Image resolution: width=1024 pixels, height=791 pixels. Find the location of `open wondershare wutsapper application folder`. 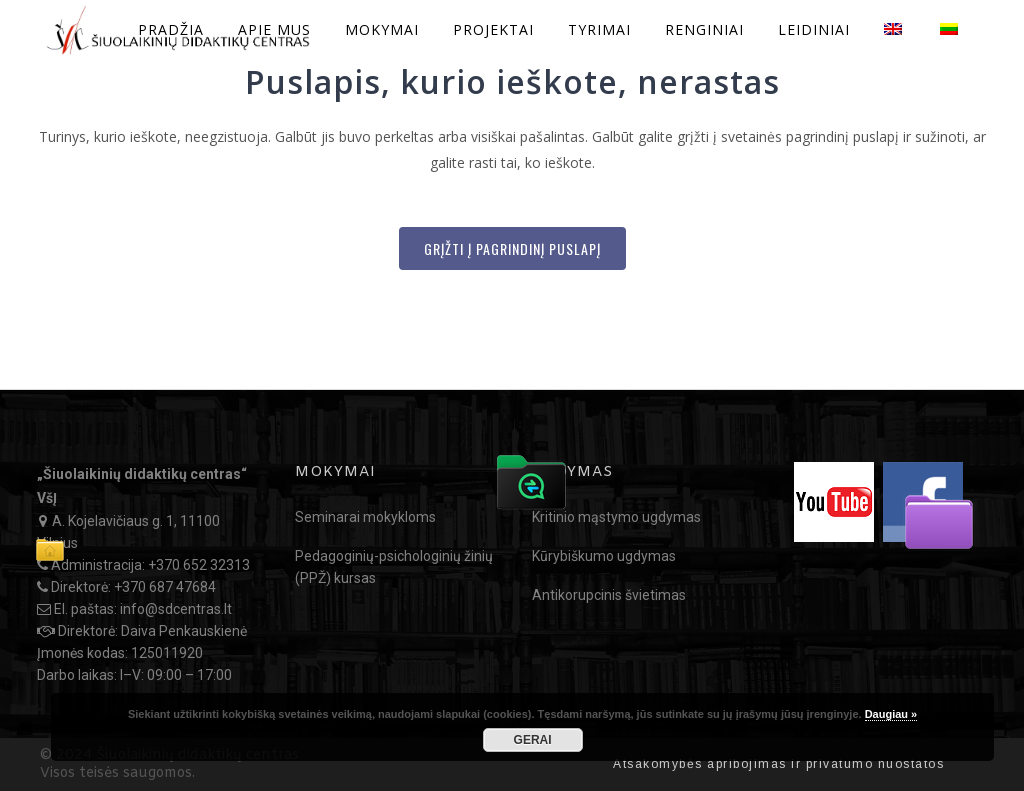

open wondershare wutsapper application folder is located at coordinates (531, 484).